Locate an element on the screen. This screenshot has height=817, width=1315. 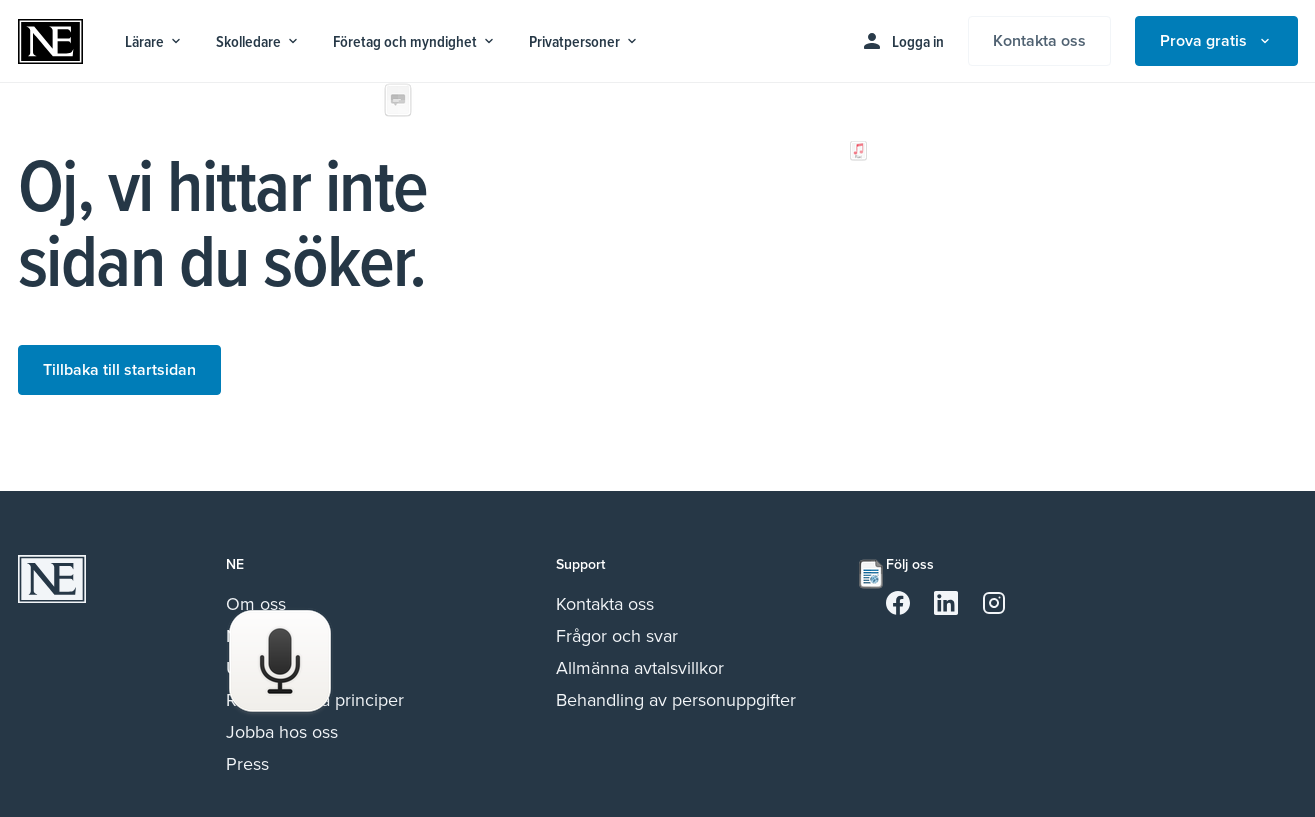
a microdvd subtitle file is located at coordinates (398, 100).